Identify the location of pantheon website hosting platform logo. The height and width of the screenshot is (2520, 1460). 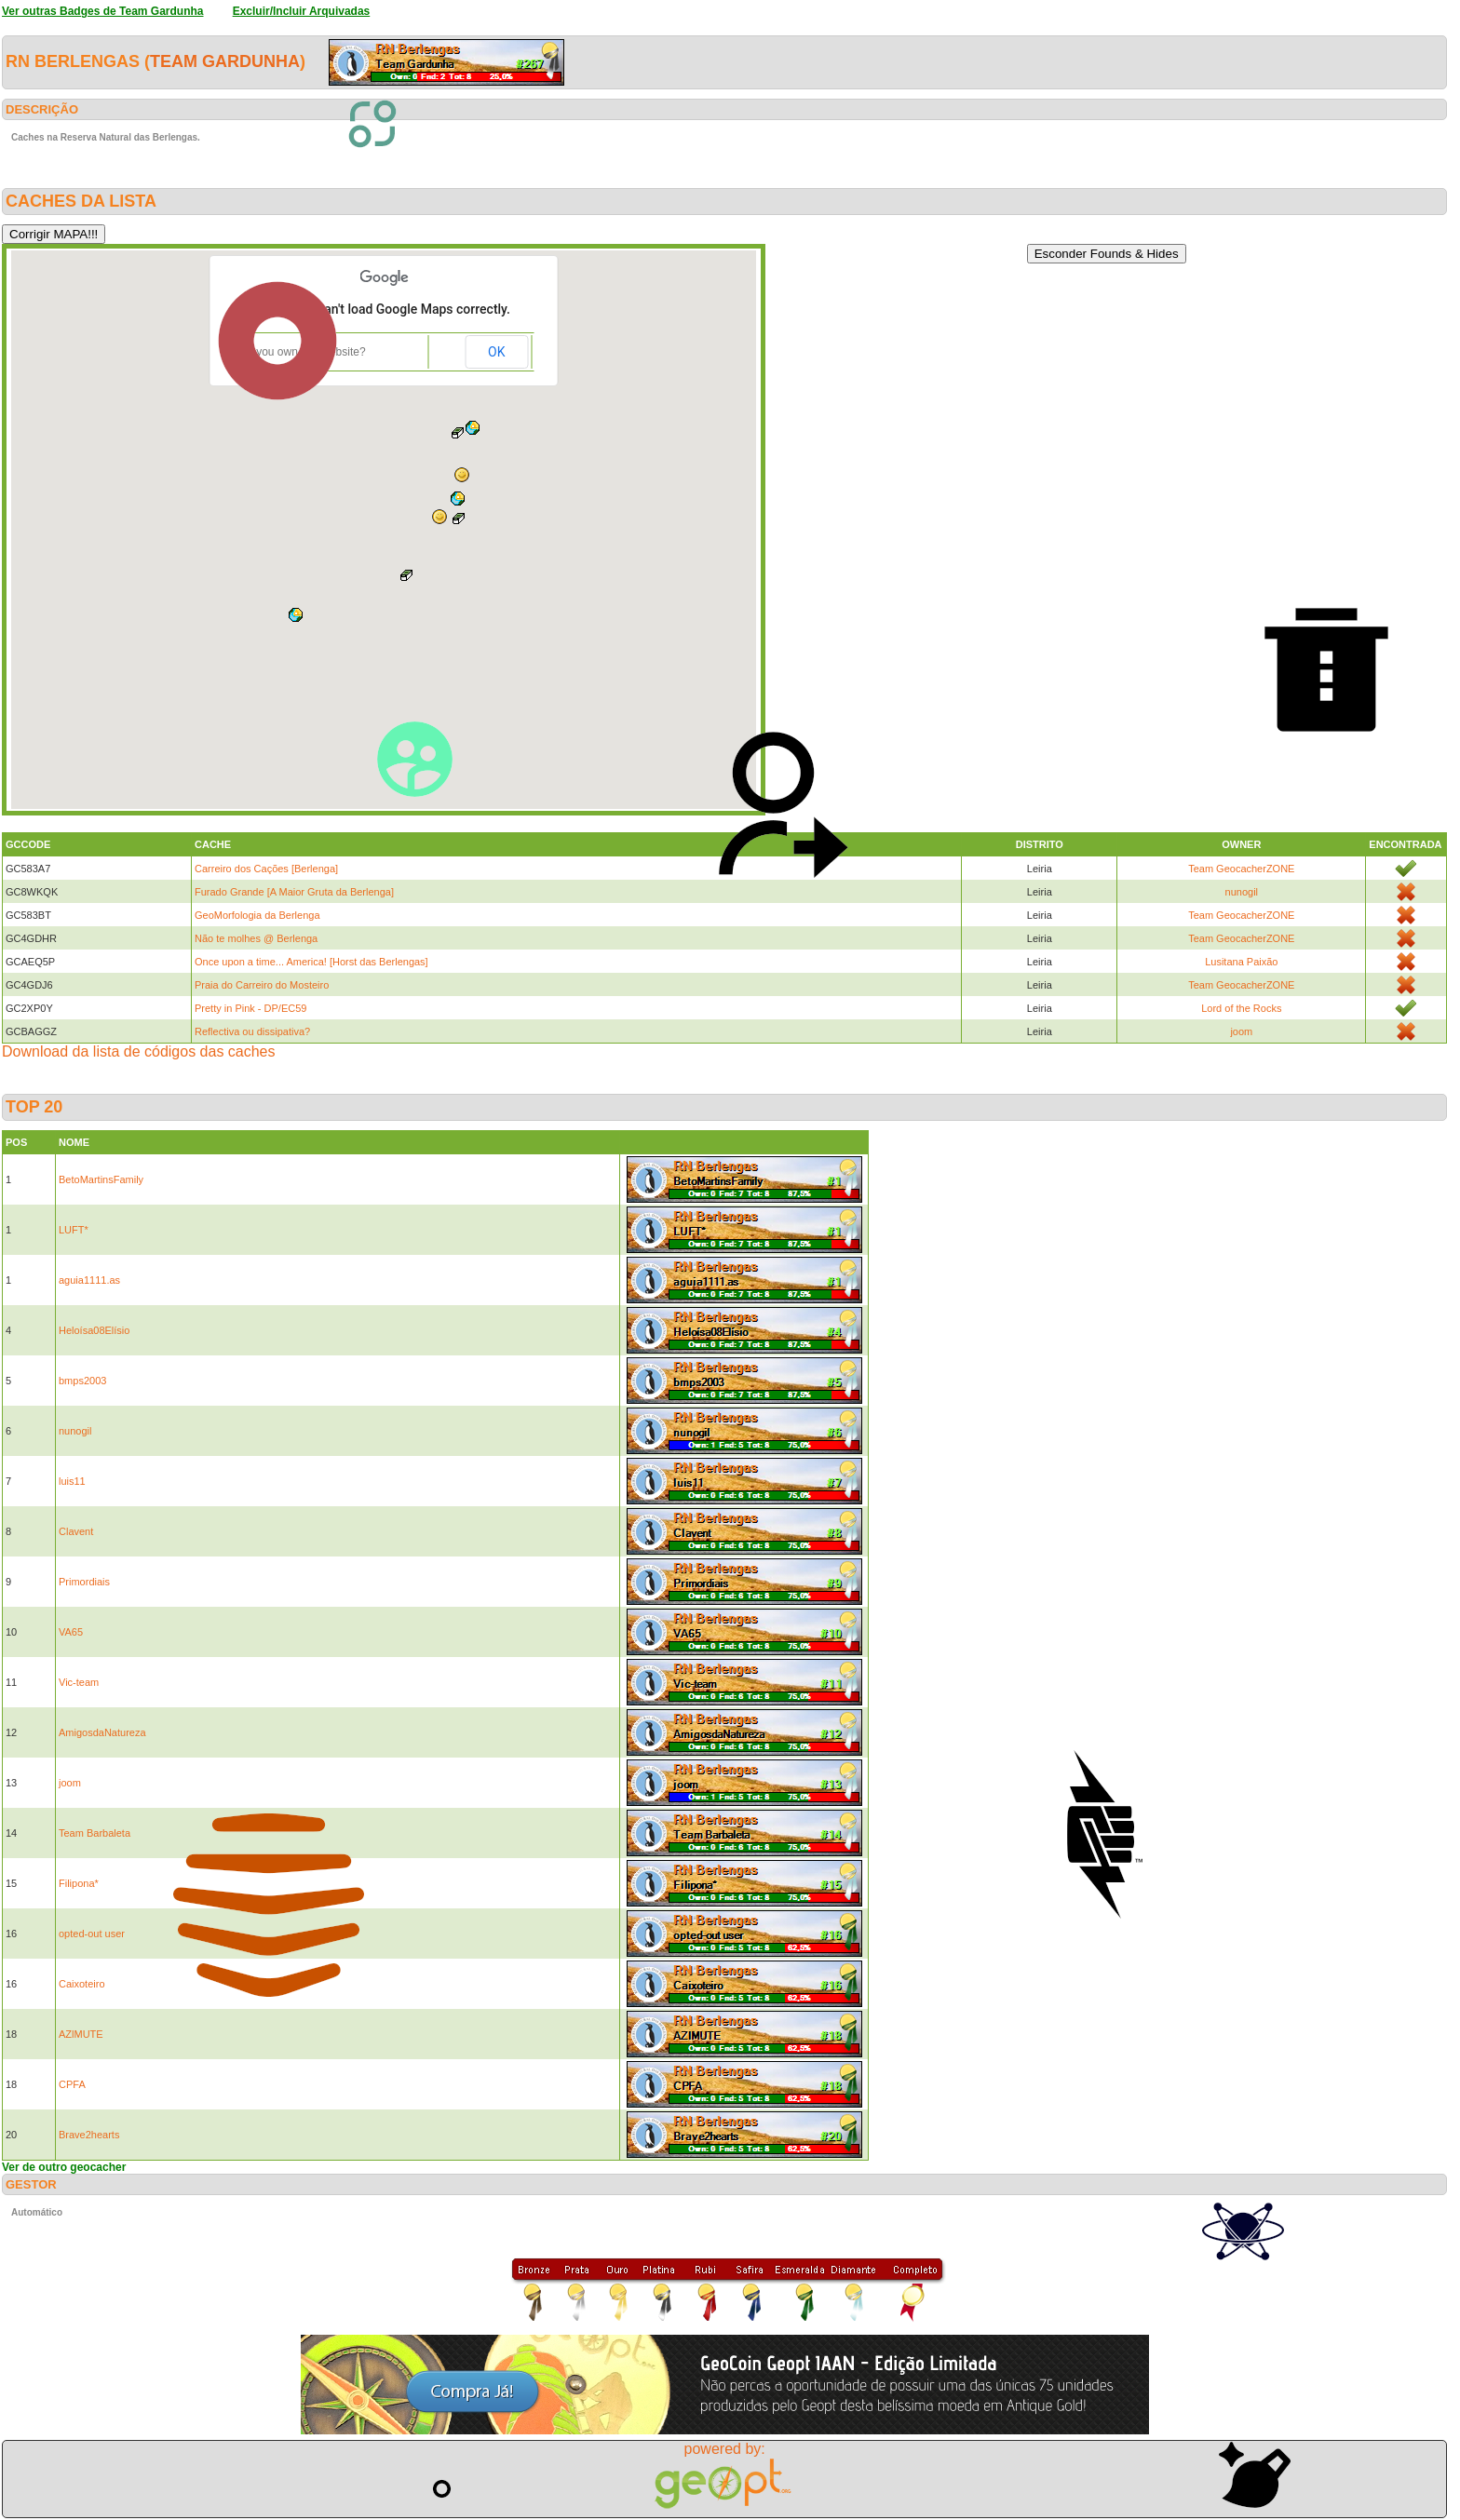
(1104, 1834).